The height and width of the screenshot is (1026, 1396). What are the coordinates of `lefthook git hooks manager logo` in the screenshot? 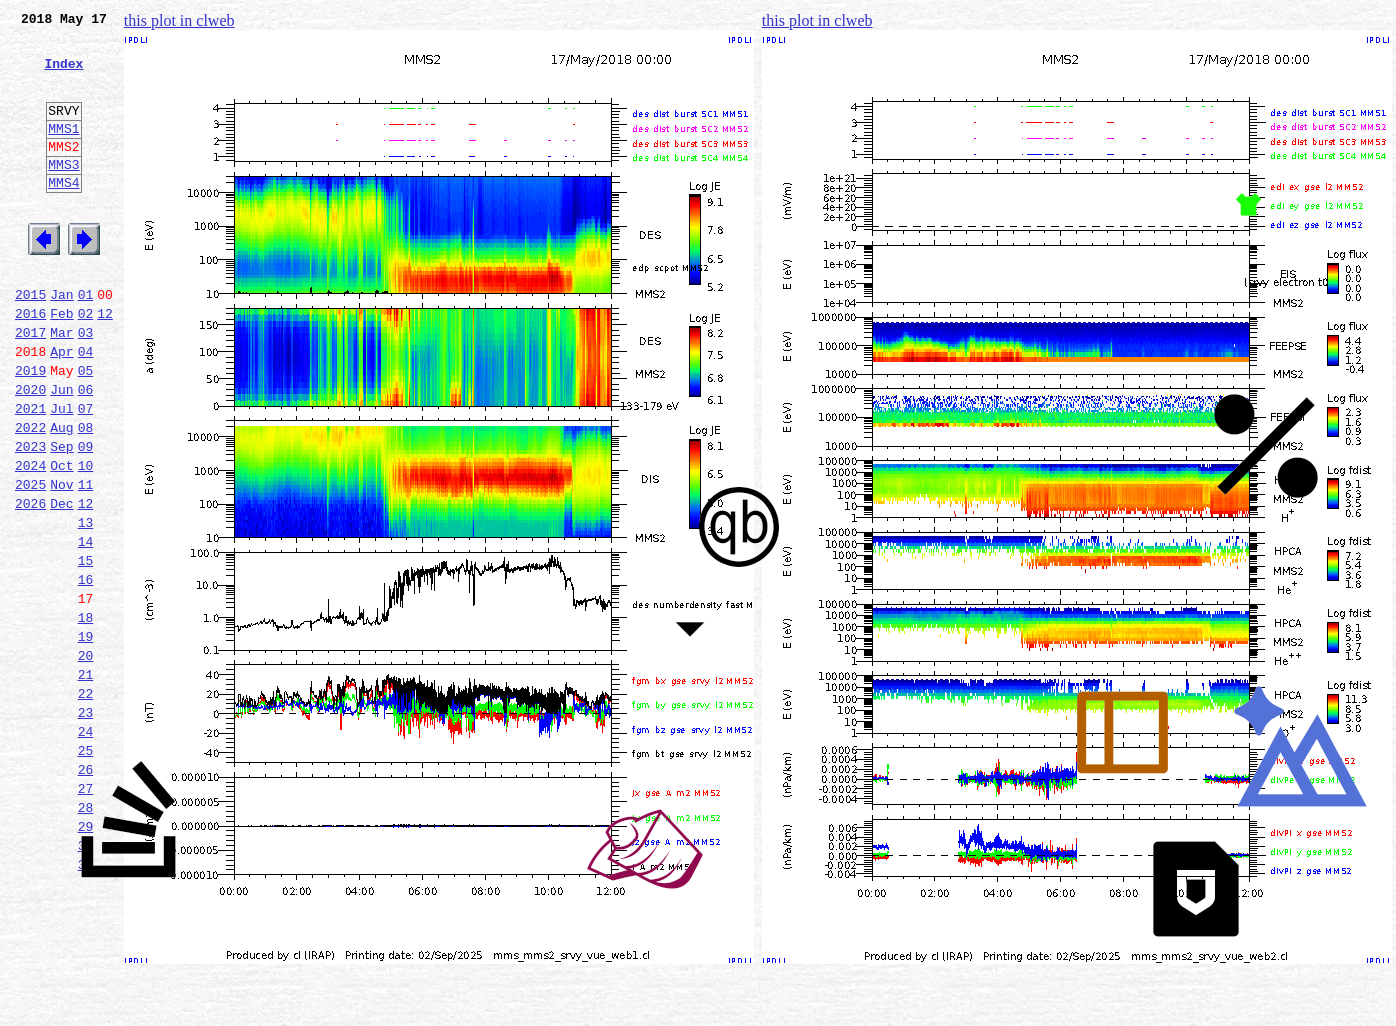 It's located at (645, 849).